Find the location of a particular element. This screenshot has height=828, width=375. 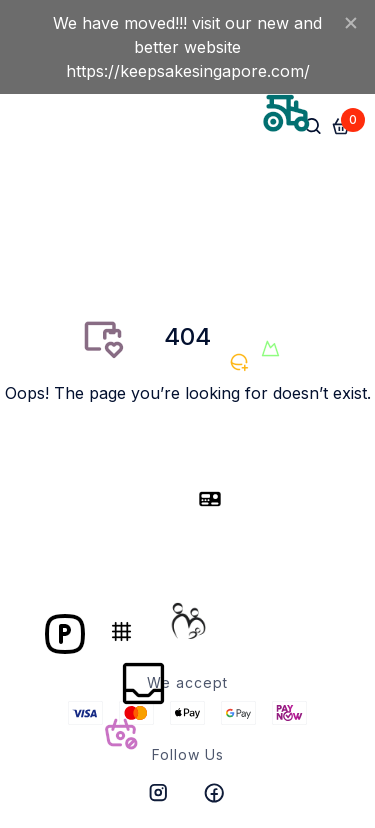

favorite or like a connected device is located at coordinates (103, 338).